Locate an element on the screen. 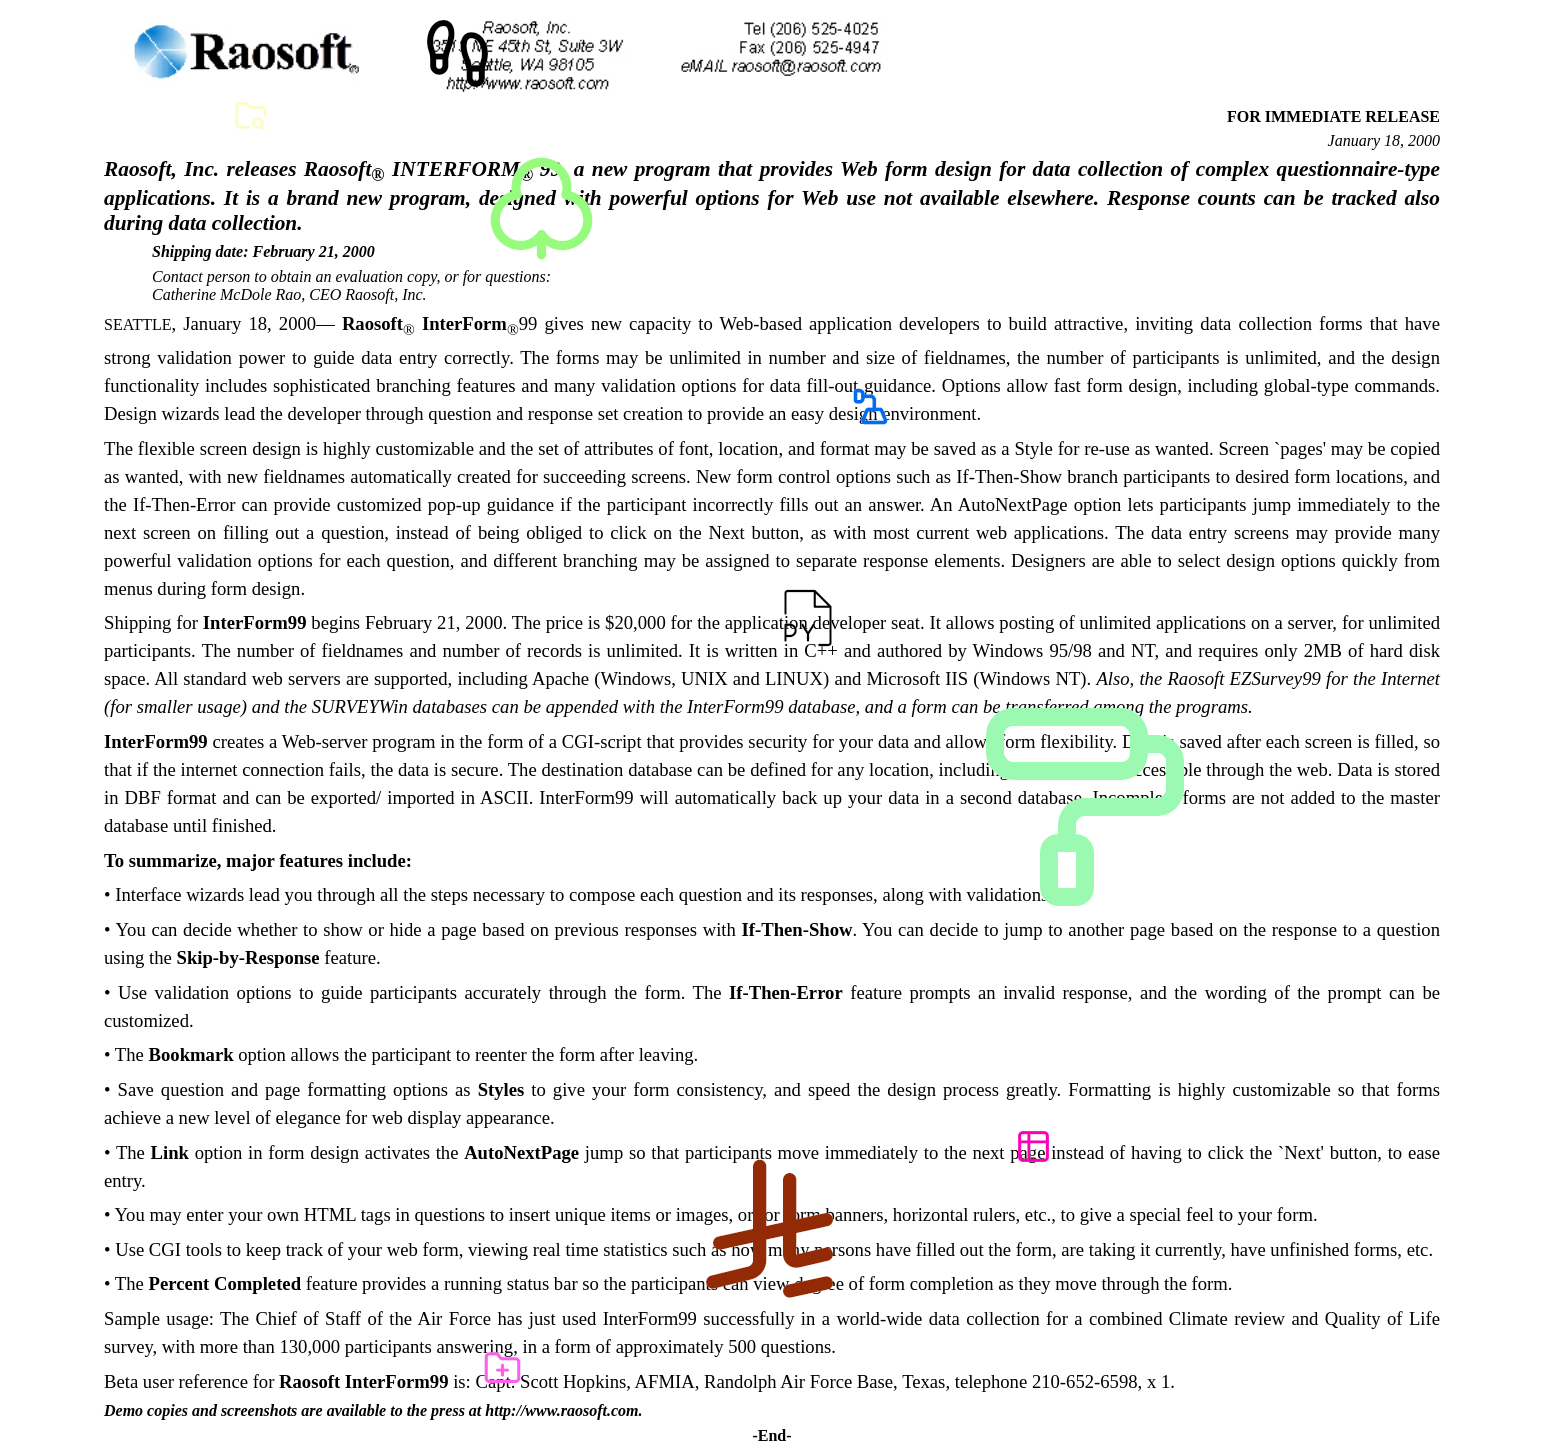  open a python file is located at coordinates (808, 618).